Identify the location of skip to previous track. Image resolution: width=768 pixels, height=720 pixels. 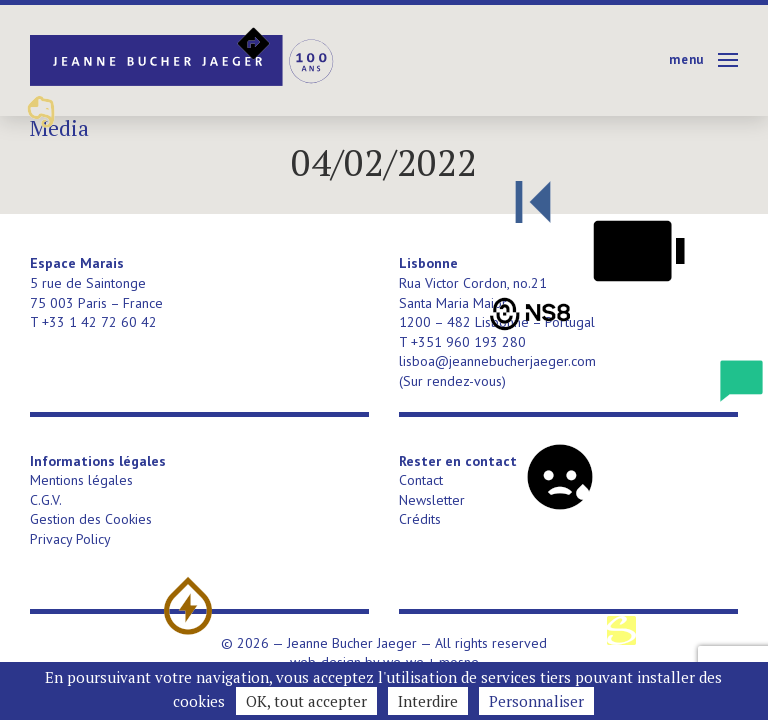
(533, 202).